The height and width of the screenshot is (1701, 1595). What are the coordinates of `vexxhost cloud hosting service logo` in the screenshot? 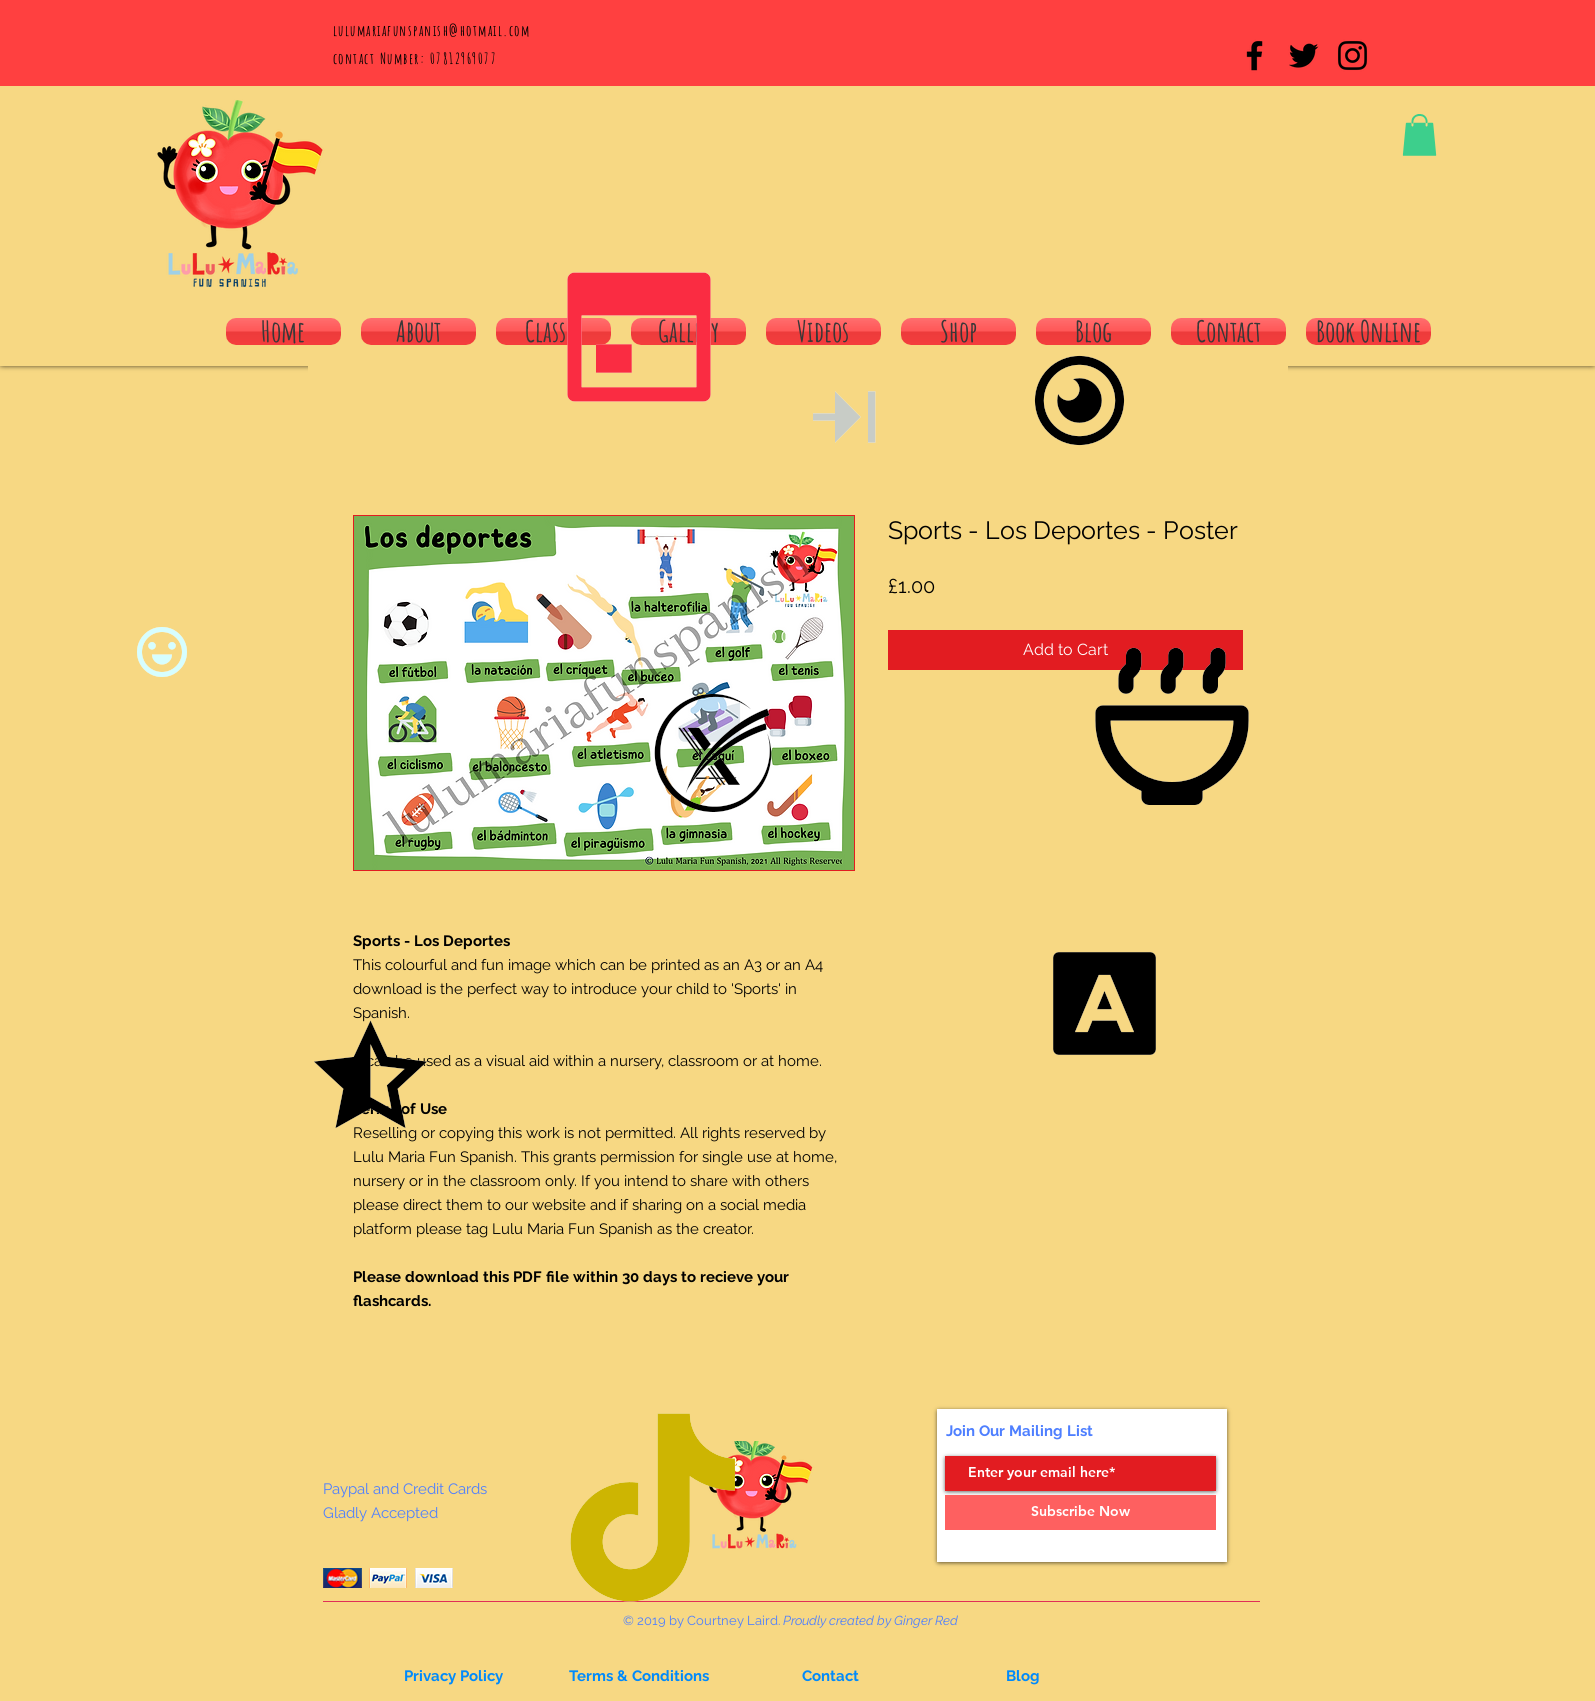 It's located at (713, 753).